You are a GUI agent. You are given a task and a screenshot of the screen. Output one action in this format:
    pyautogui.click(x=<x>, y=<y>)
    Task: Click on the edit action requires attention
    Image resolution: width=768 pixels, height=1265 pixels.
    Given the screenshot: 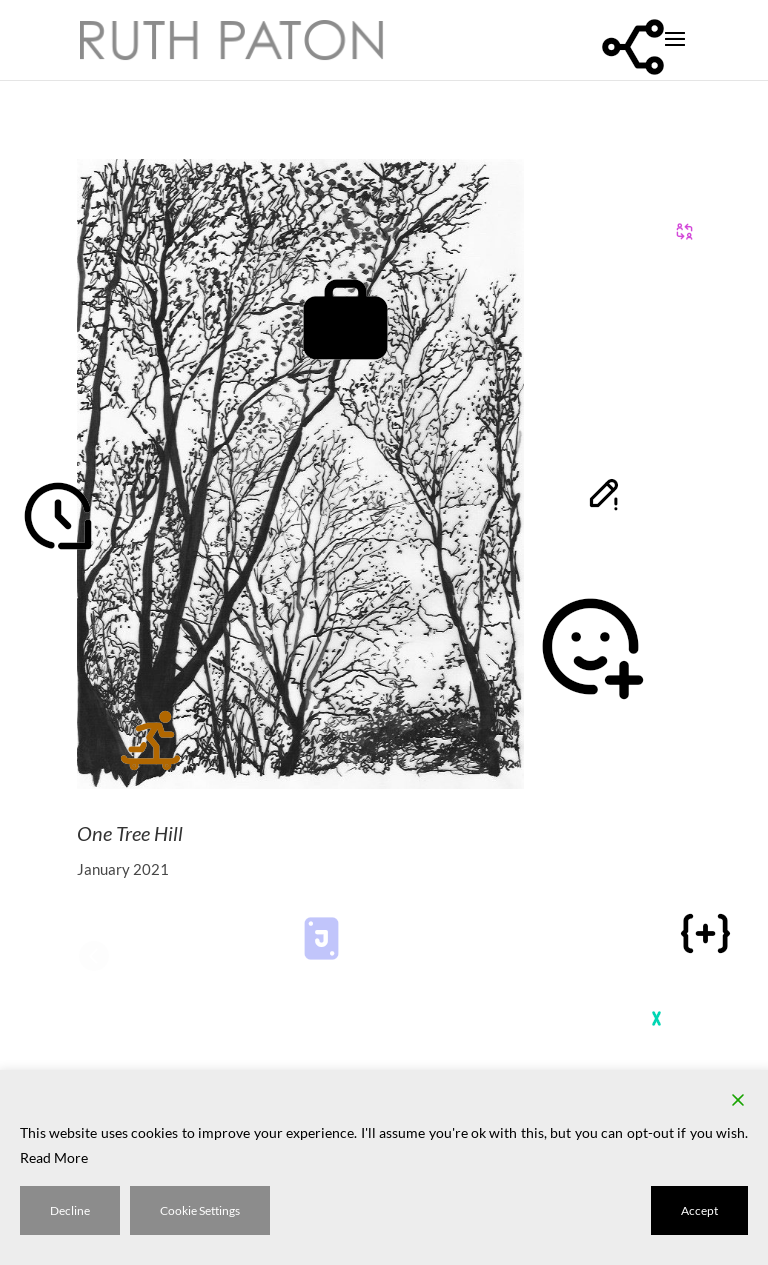 What is the action you would take?
    pyautogui.click(x=604, y=492)
    